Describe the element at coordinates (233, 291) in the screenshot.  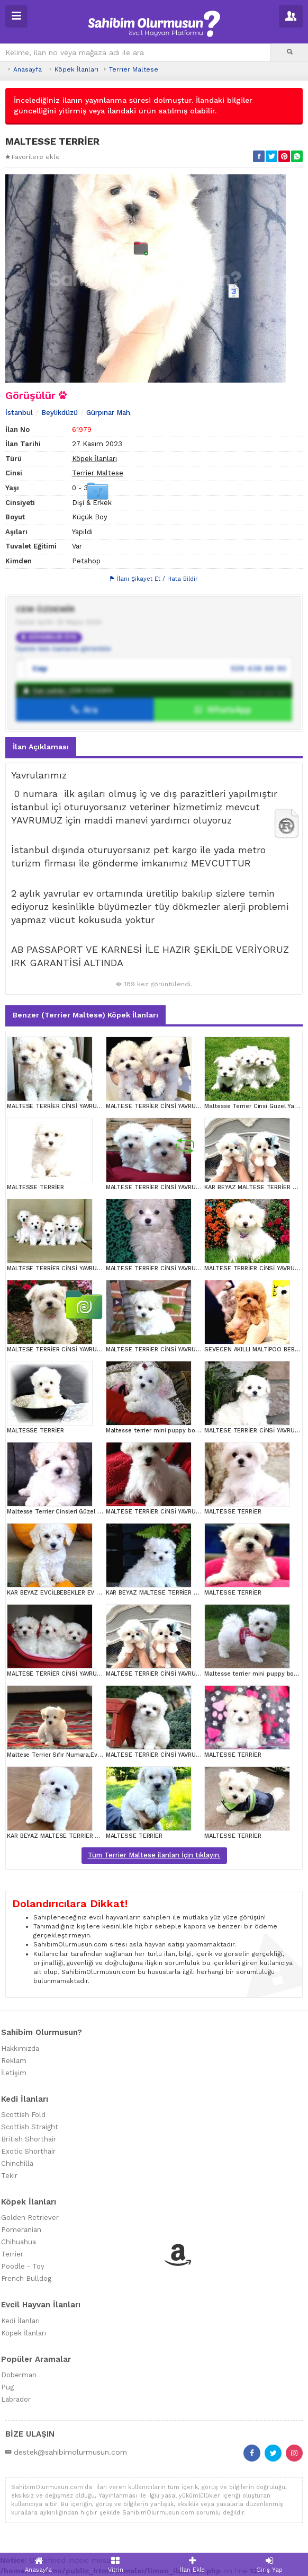
I see `a CSS stylesheet file` at that location.